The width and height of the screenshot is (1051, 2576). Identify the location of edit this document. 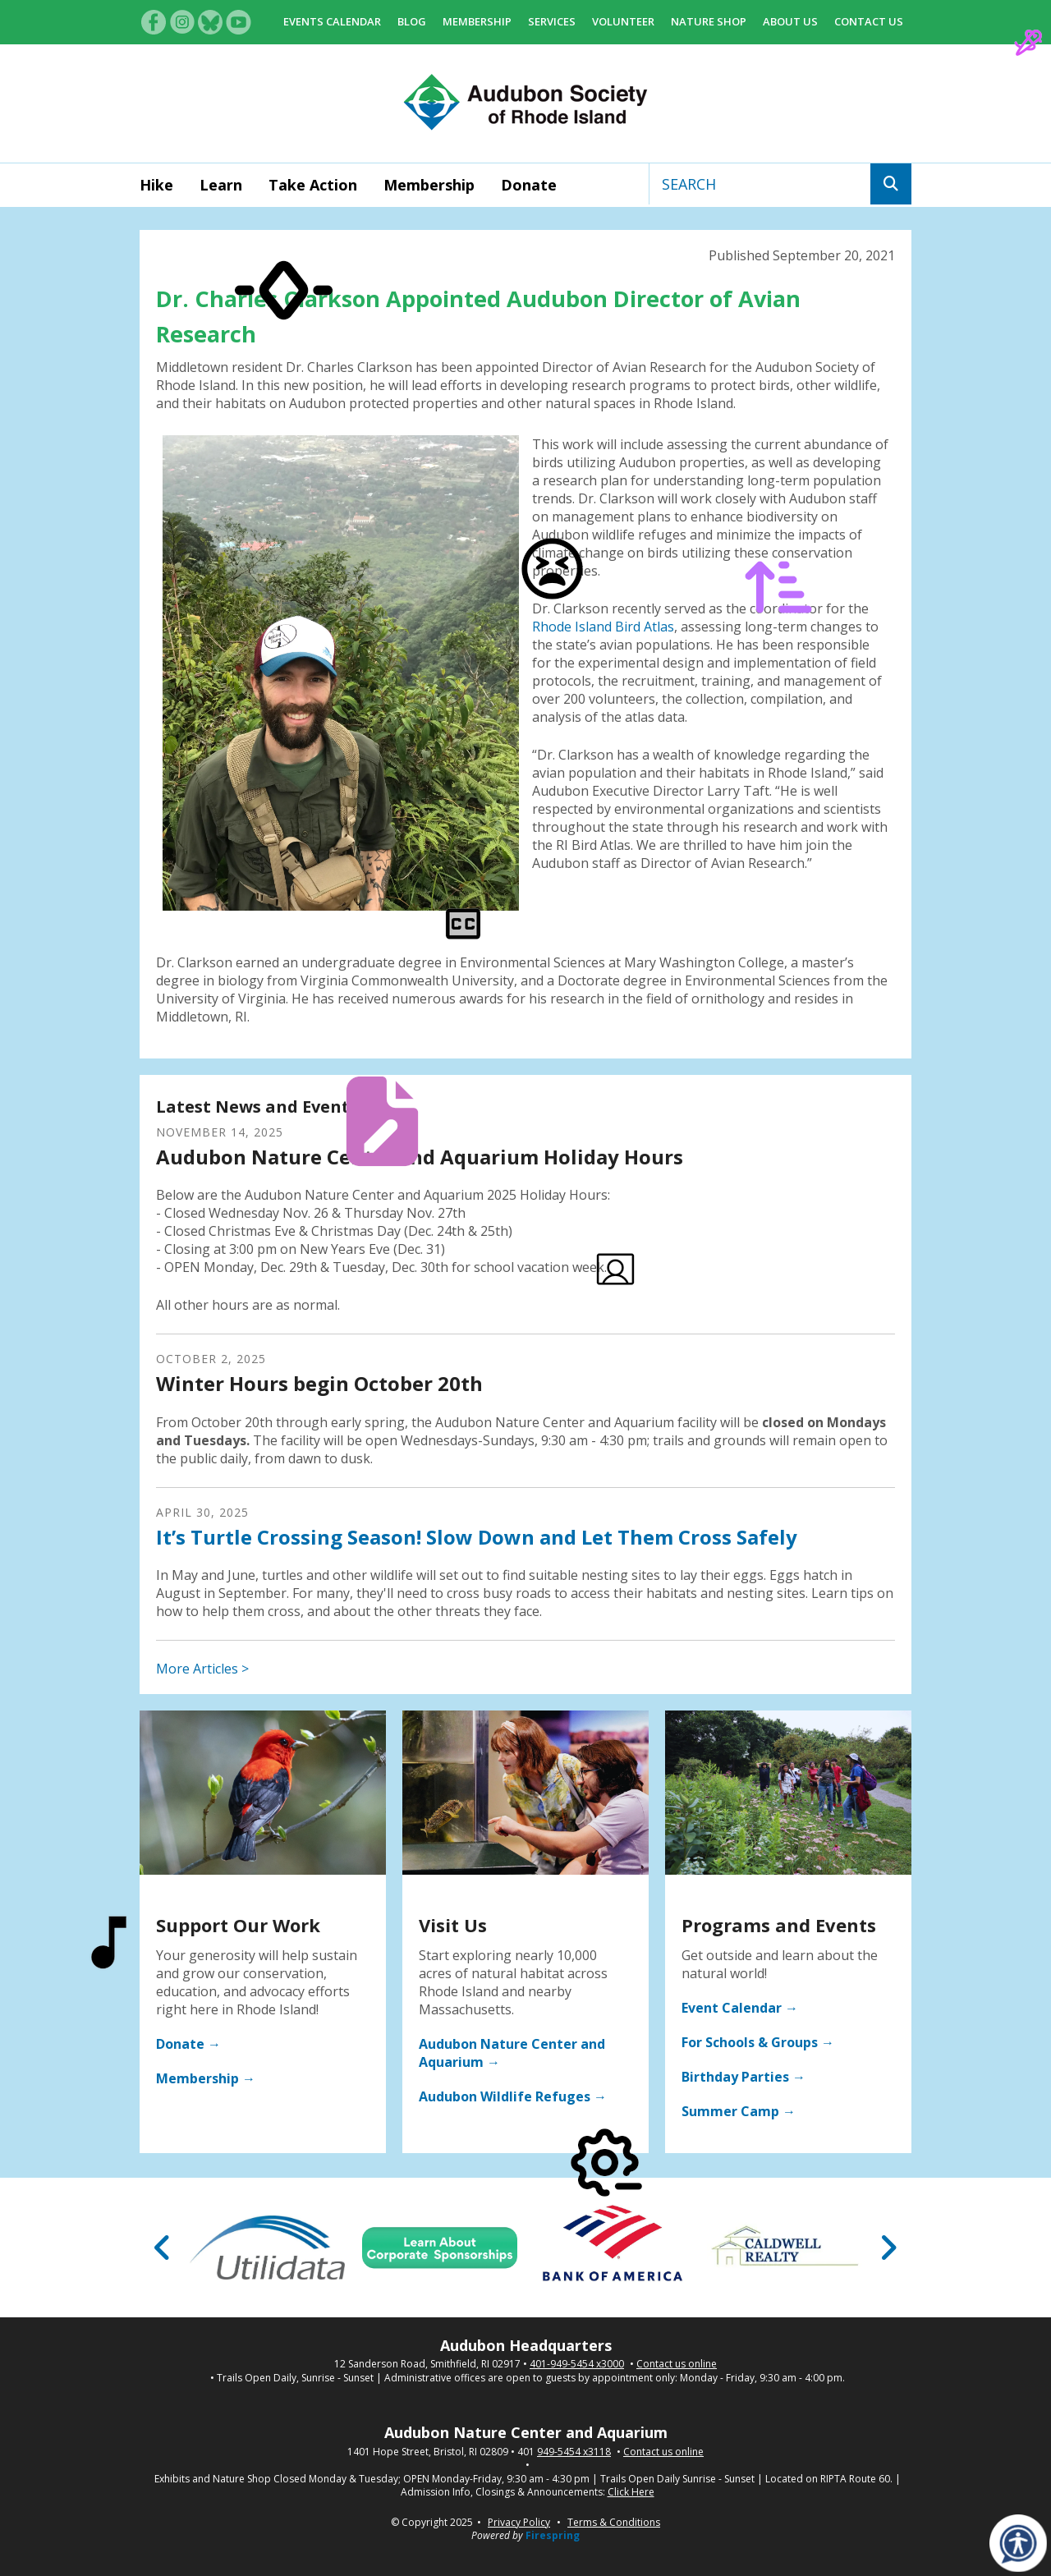
(382, 1121).